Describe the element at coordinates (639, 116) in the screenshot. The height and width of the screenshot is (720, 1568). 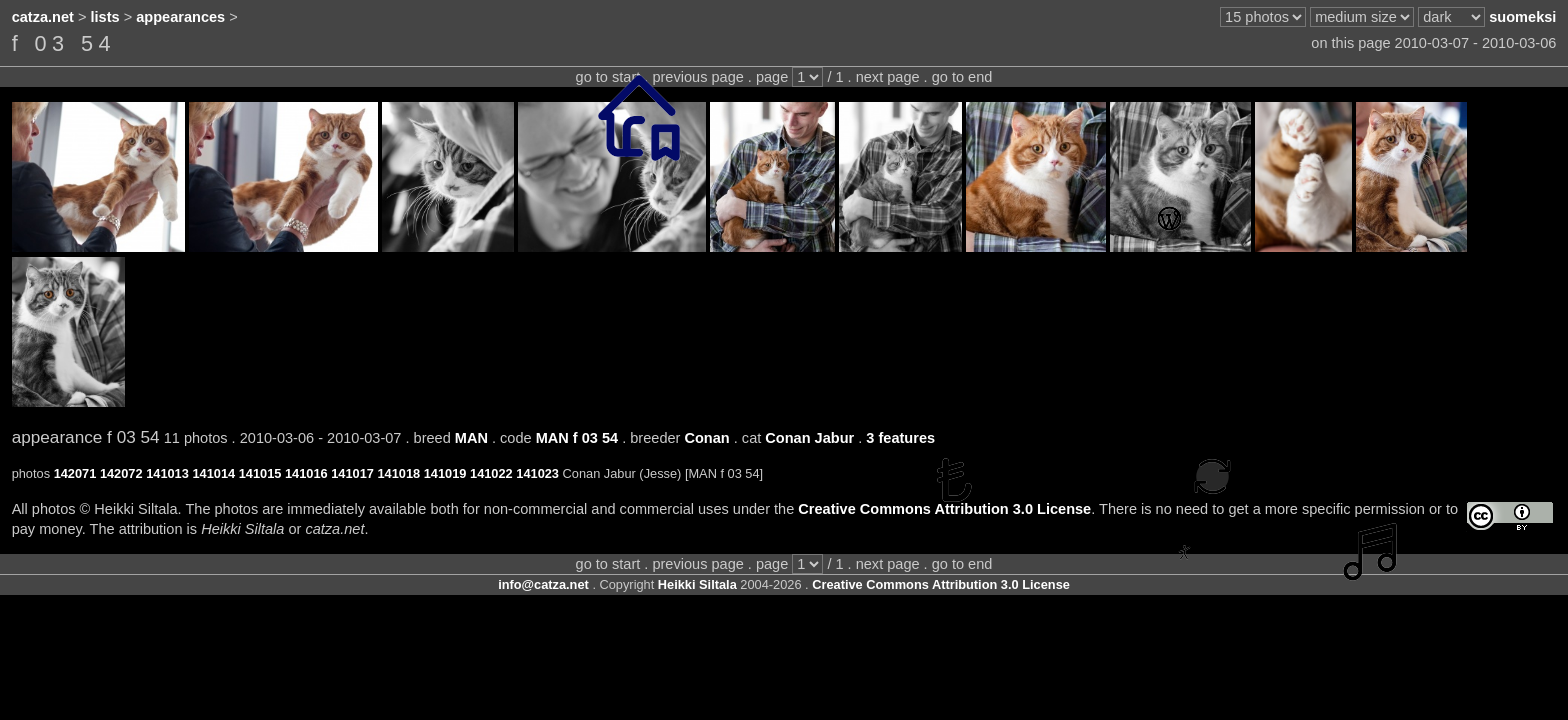
I see `save or bookmark a home listing` at that location.